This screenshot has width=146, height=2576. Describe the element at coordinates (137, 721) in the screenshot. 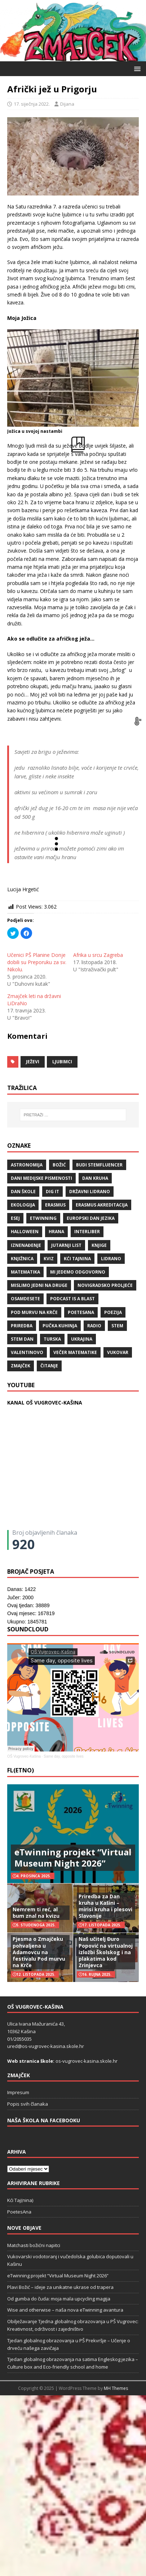

I see `indicates high temperature or heat warning` at that location.